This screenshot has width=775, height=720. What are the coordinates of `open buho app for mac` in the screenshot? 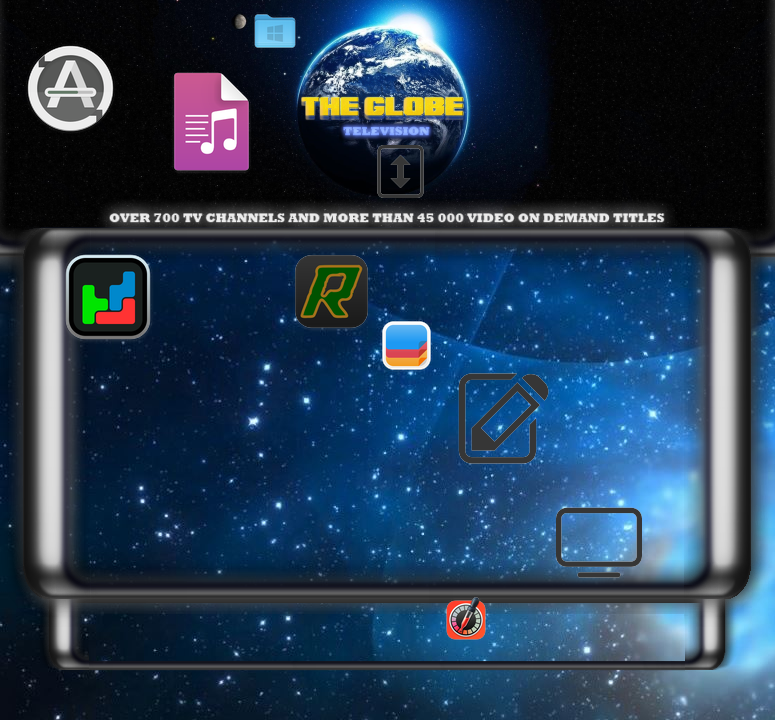 It's located at (406, 345).